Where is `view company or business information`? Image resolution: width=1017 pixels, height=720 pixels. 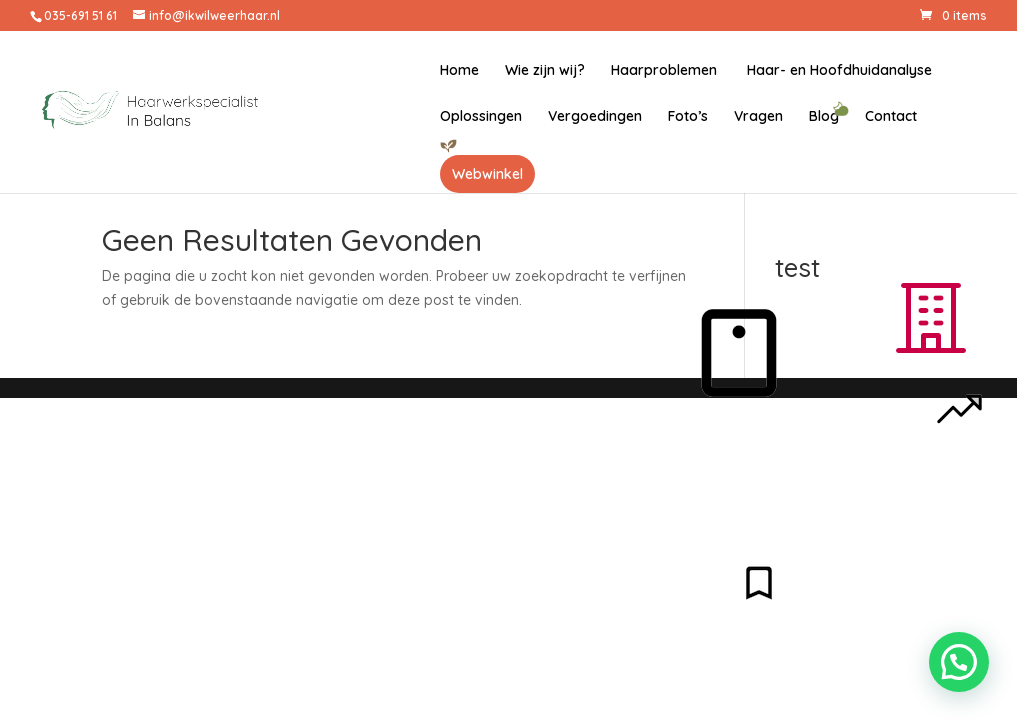 view company or business information is located at coordinates (931, 318).